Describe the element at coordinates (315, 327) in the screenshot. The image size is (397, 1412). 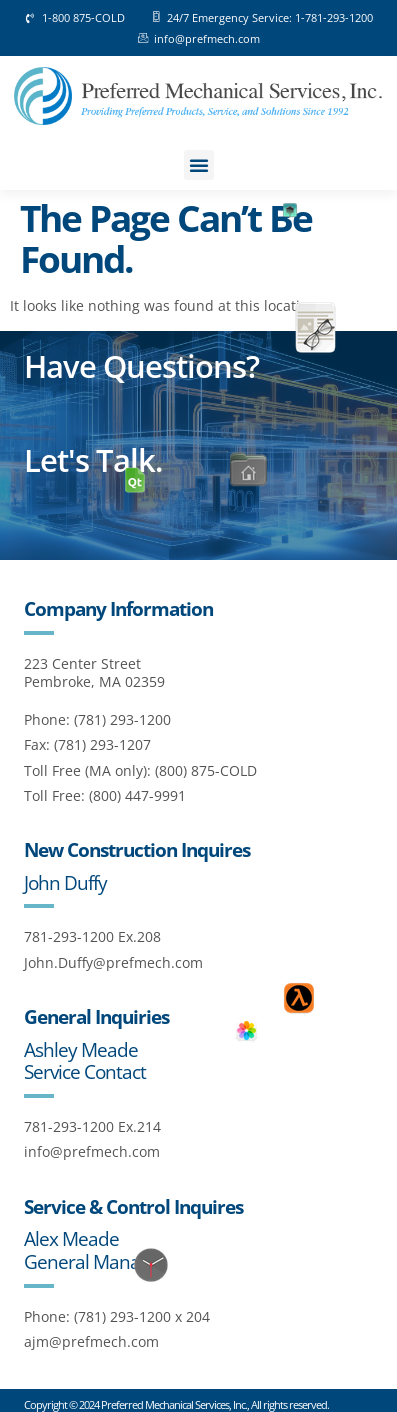
I see `open documents viewer app` at that location.